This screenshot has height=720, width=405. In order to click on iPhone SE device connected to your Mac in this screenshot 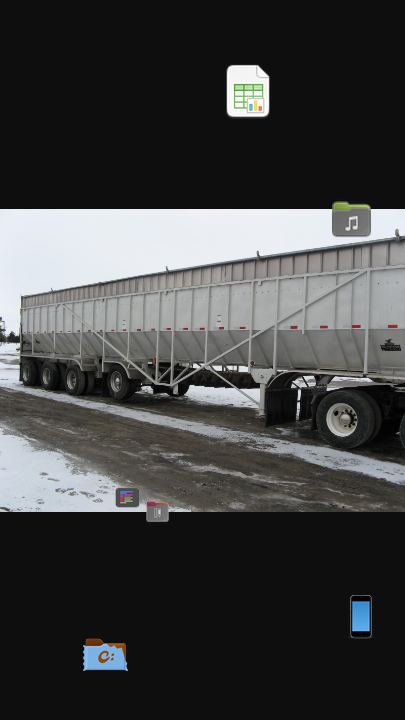, I will do `click(361, 617)`.